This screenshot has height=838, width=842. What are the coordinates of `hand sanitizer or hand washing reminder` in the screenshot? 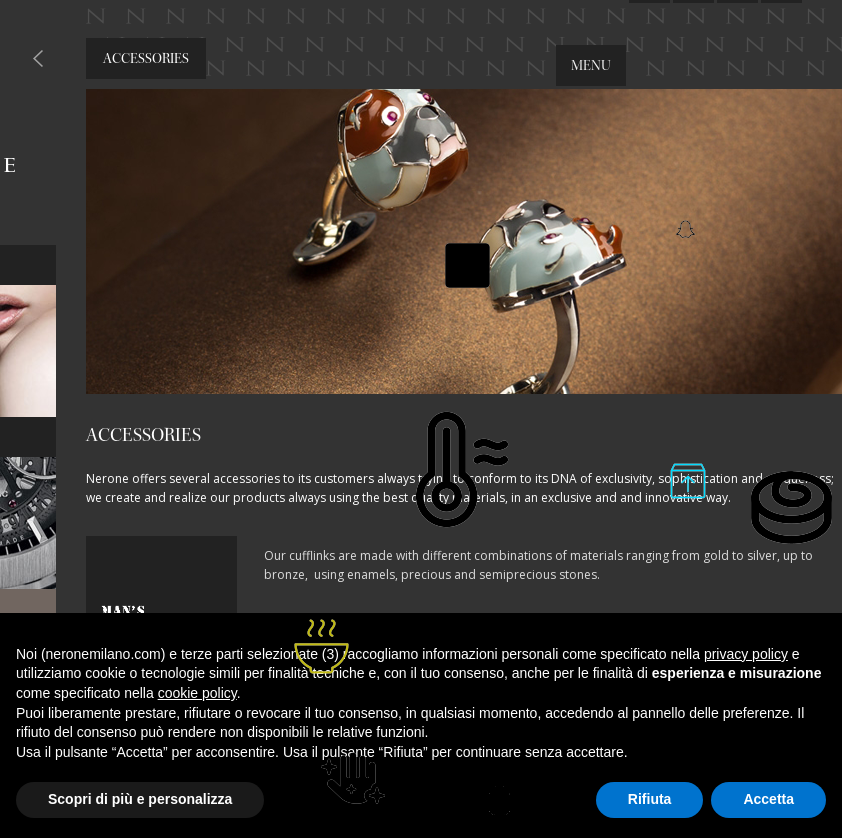 It's located at (353, 778).